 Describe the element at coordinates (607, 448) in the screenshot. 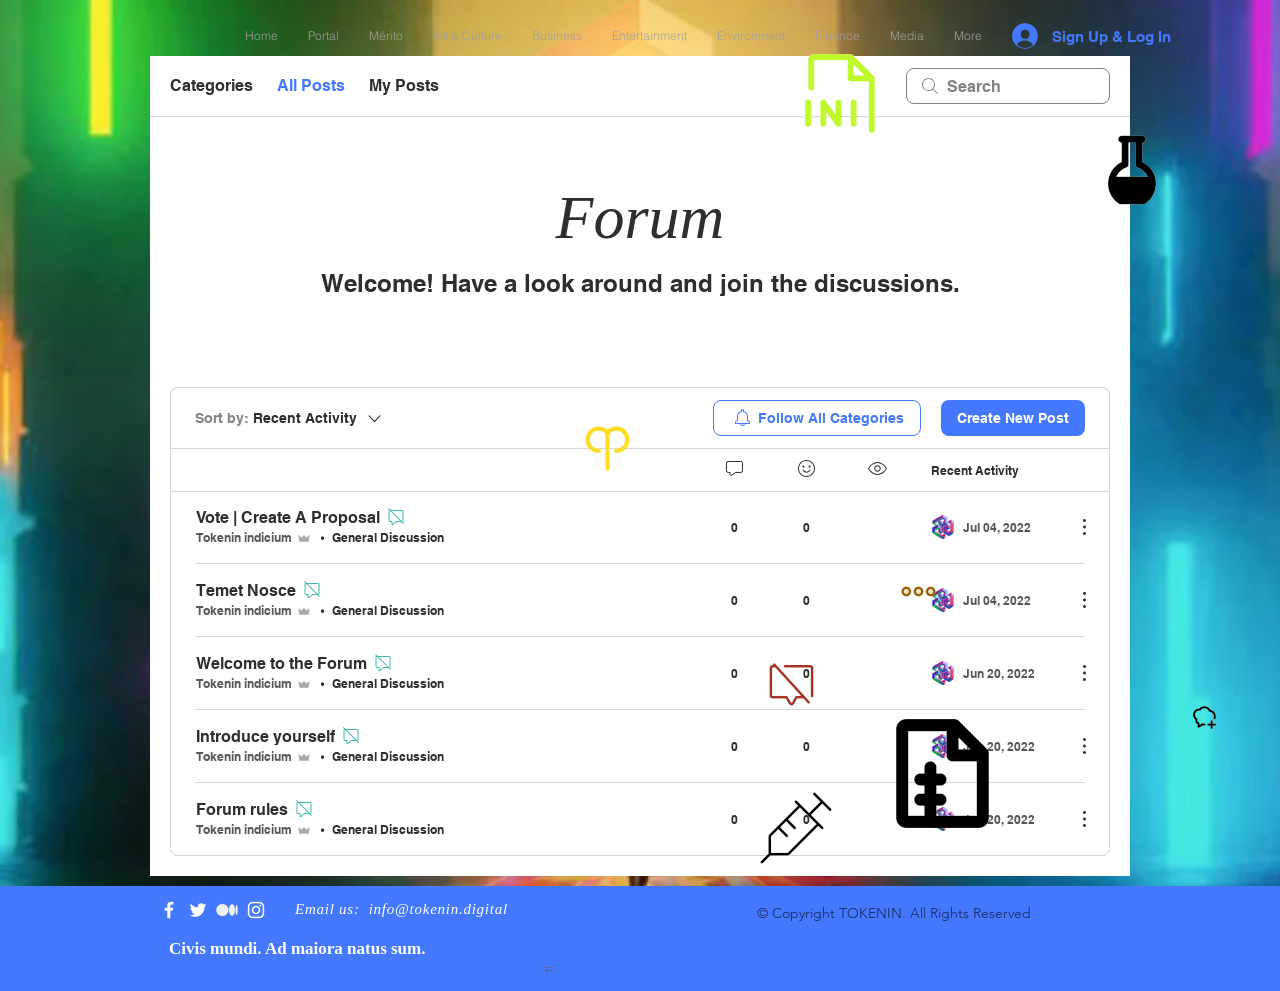

I see `indicates aries zodiac sign` at that location.